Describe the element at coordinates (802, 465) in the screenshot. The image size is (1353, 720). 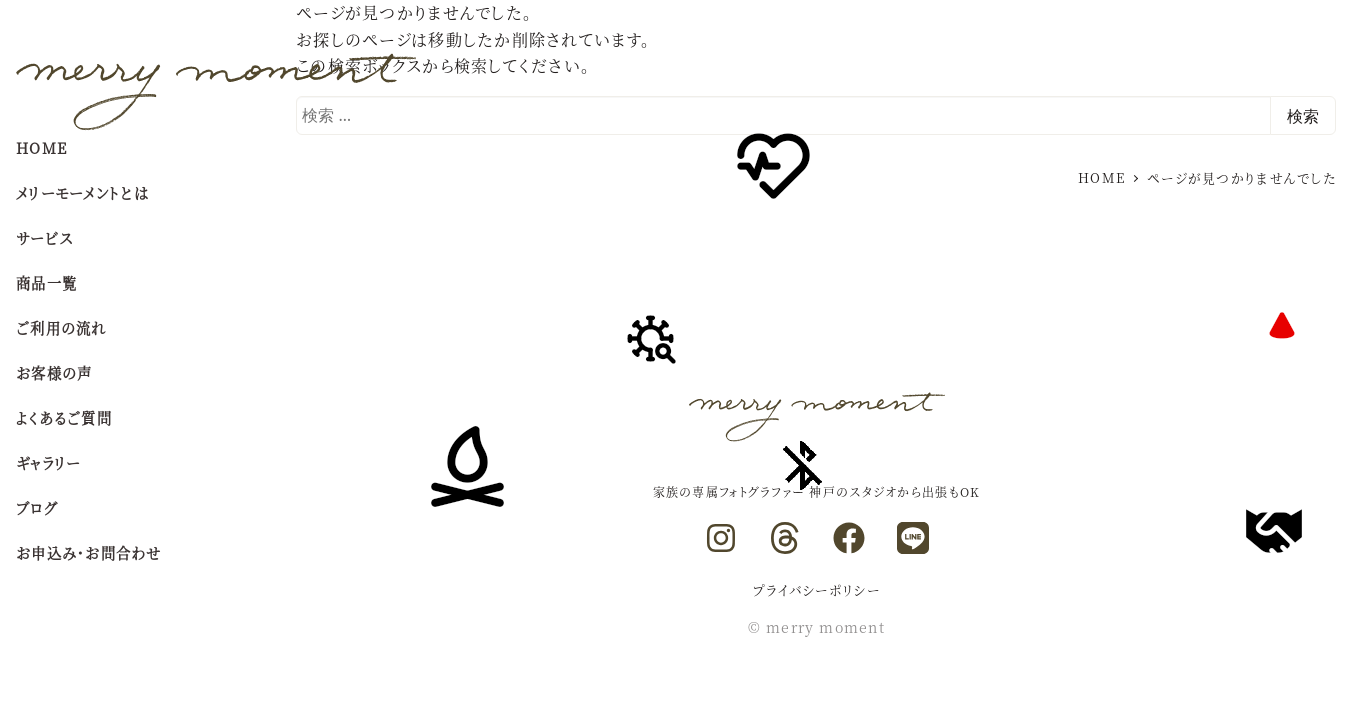
I see `bluetooth is currently disabled` at that location.